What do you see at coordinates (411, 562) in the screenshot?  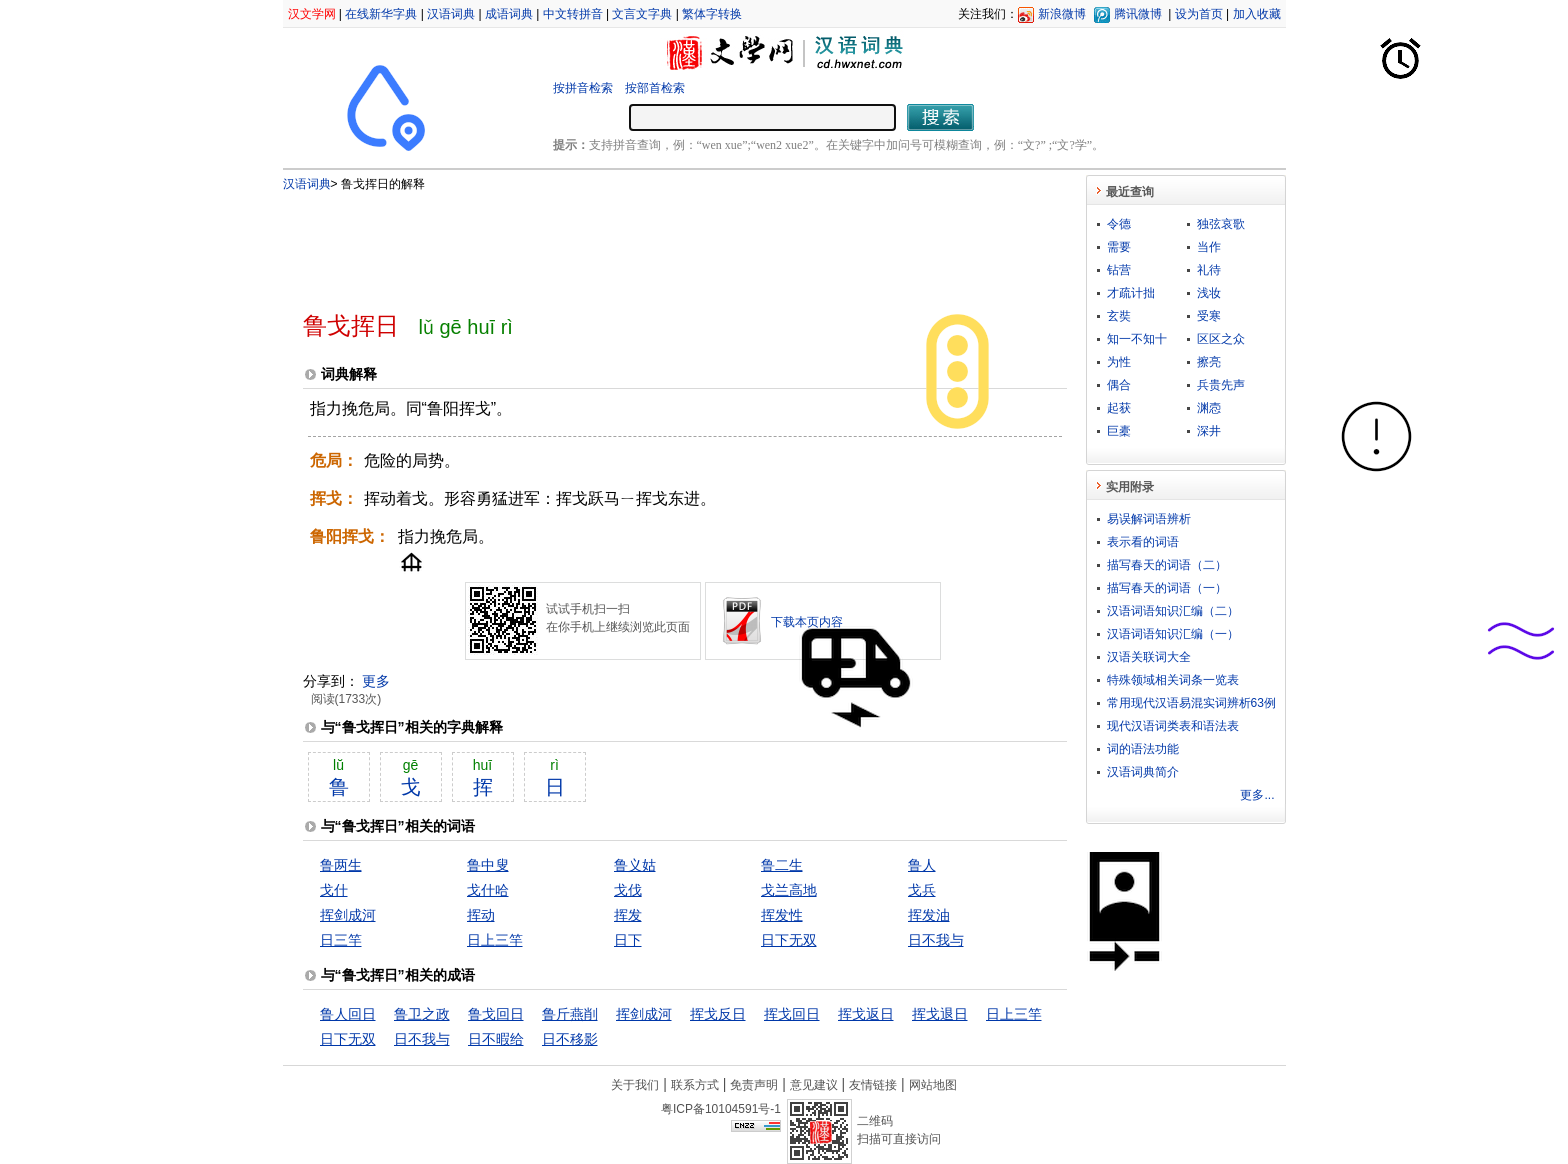 I see `view property foundation details` at bounding box center [411, 562].